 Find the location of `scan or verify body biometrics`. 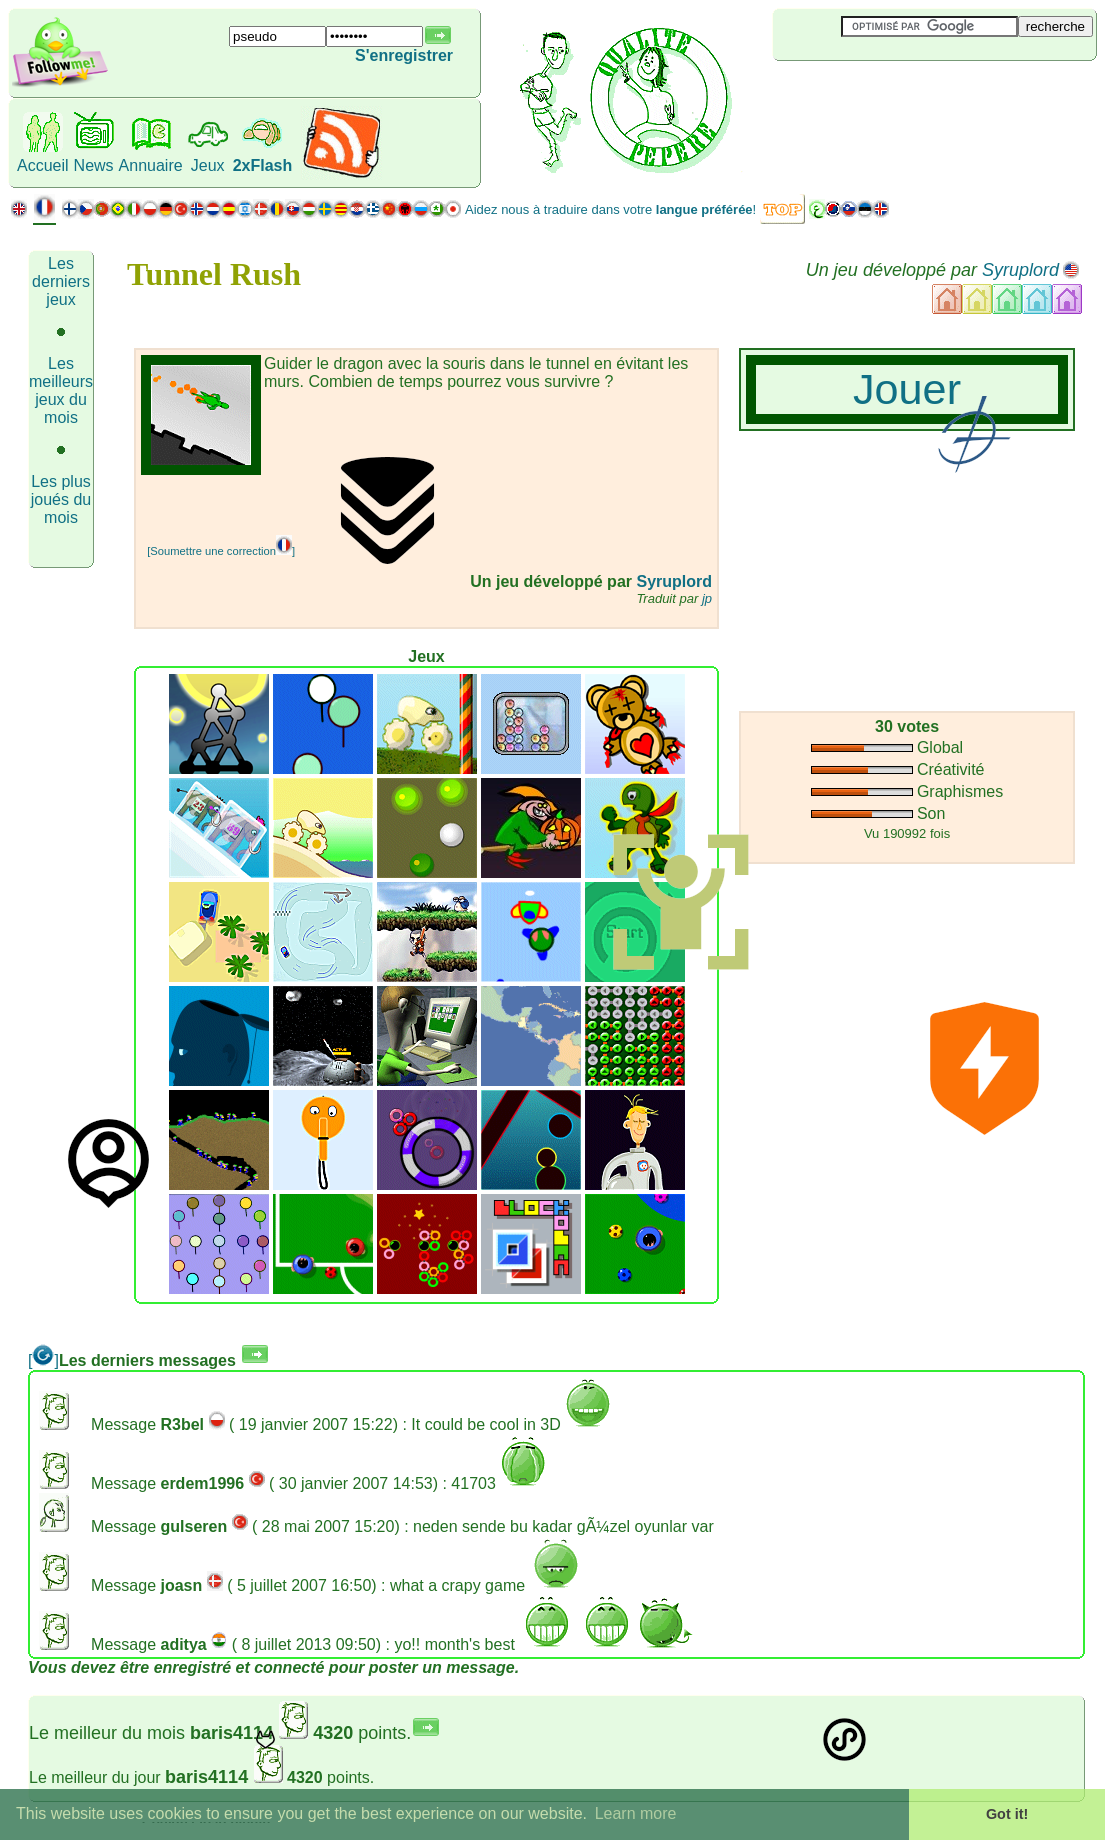

scan or verify body biometrics is located at coordinates (681, 902).